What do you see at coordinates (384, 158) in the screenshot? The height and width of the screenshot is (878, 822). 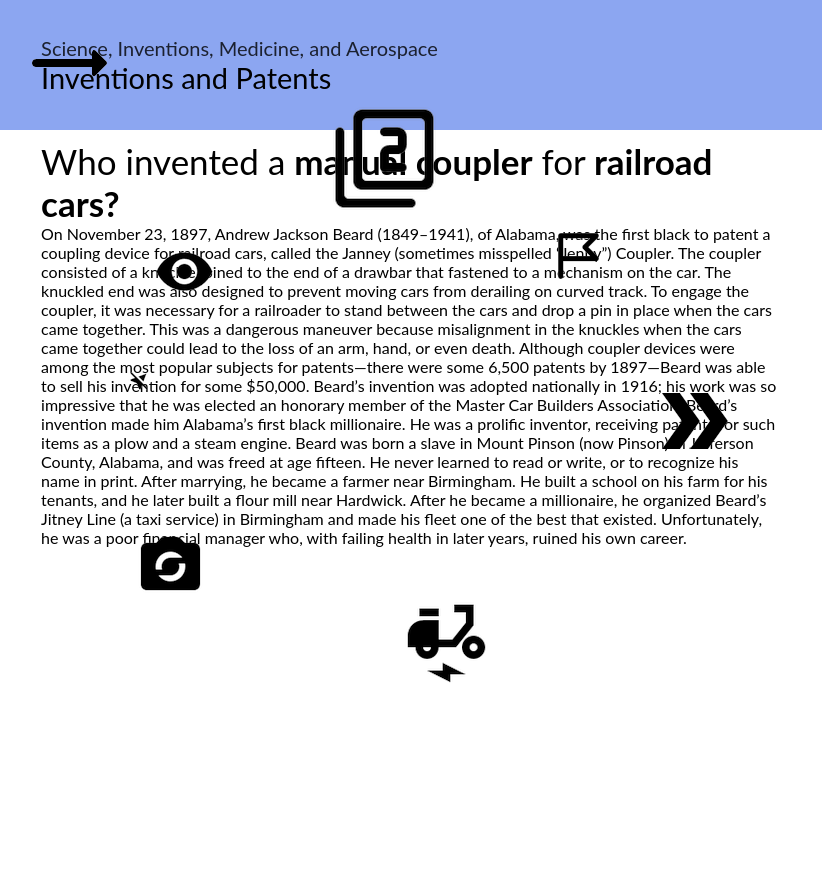 I see `indicates 2 items selected or stacked` at bounding box center [384, 158].